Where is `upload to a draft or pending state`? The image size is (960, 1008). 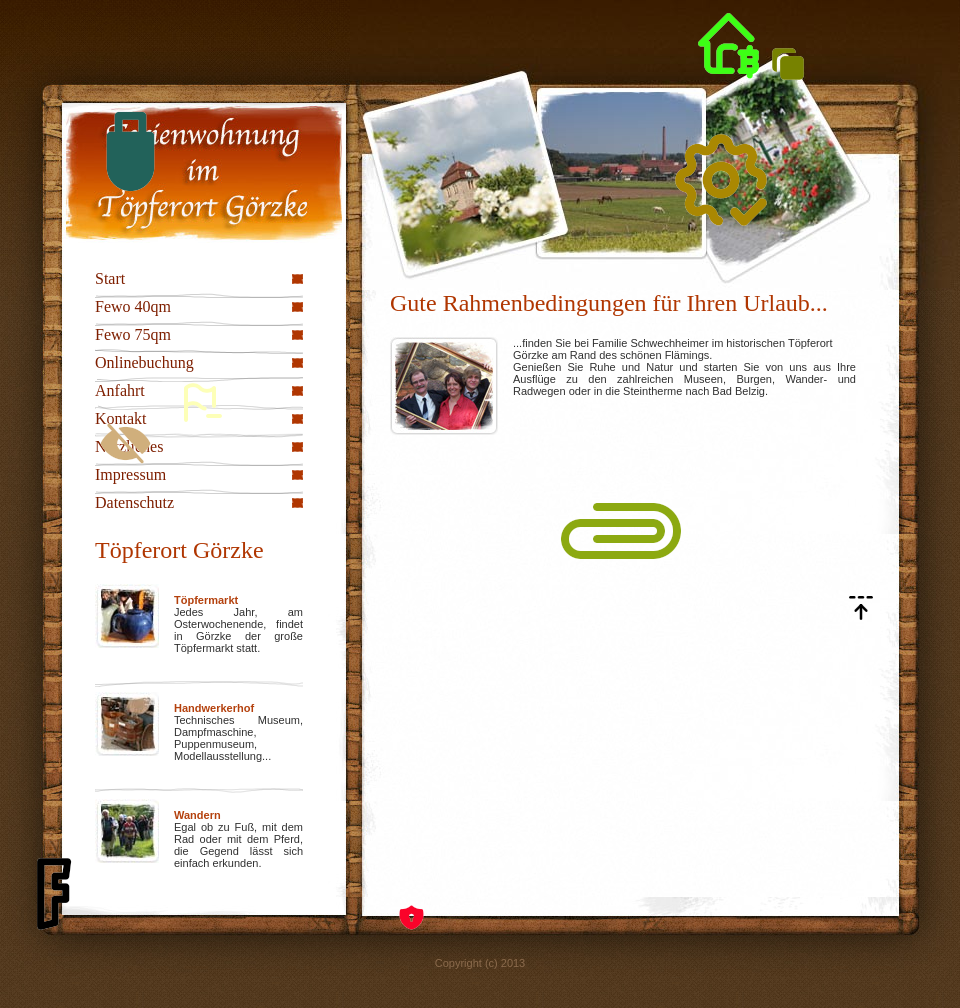
upload to a draft or pending state is located at coordinates (861, 608).